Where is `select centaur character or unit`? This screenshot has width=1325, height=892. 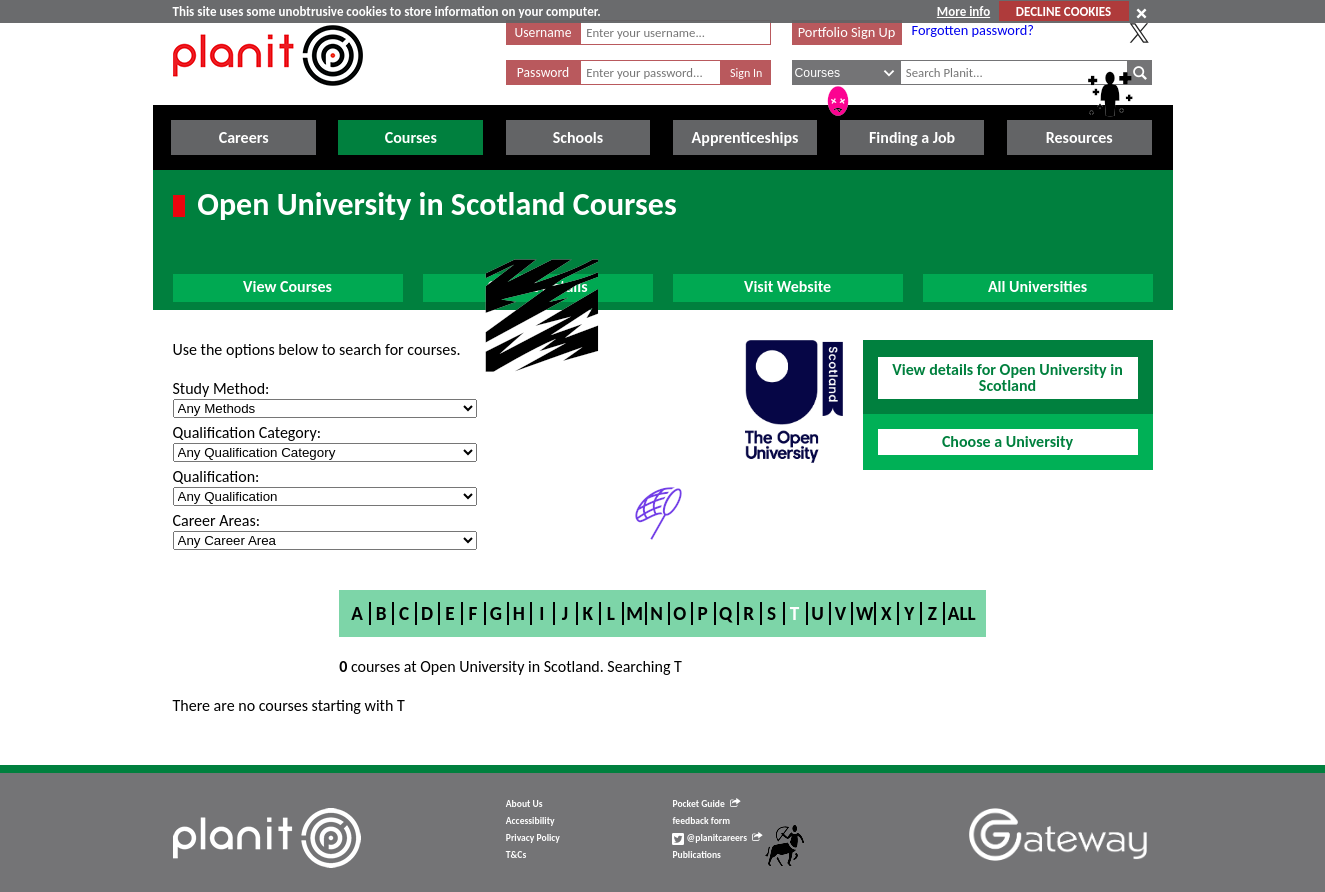 select centaur character or unit is located at coordinates (784, 845).